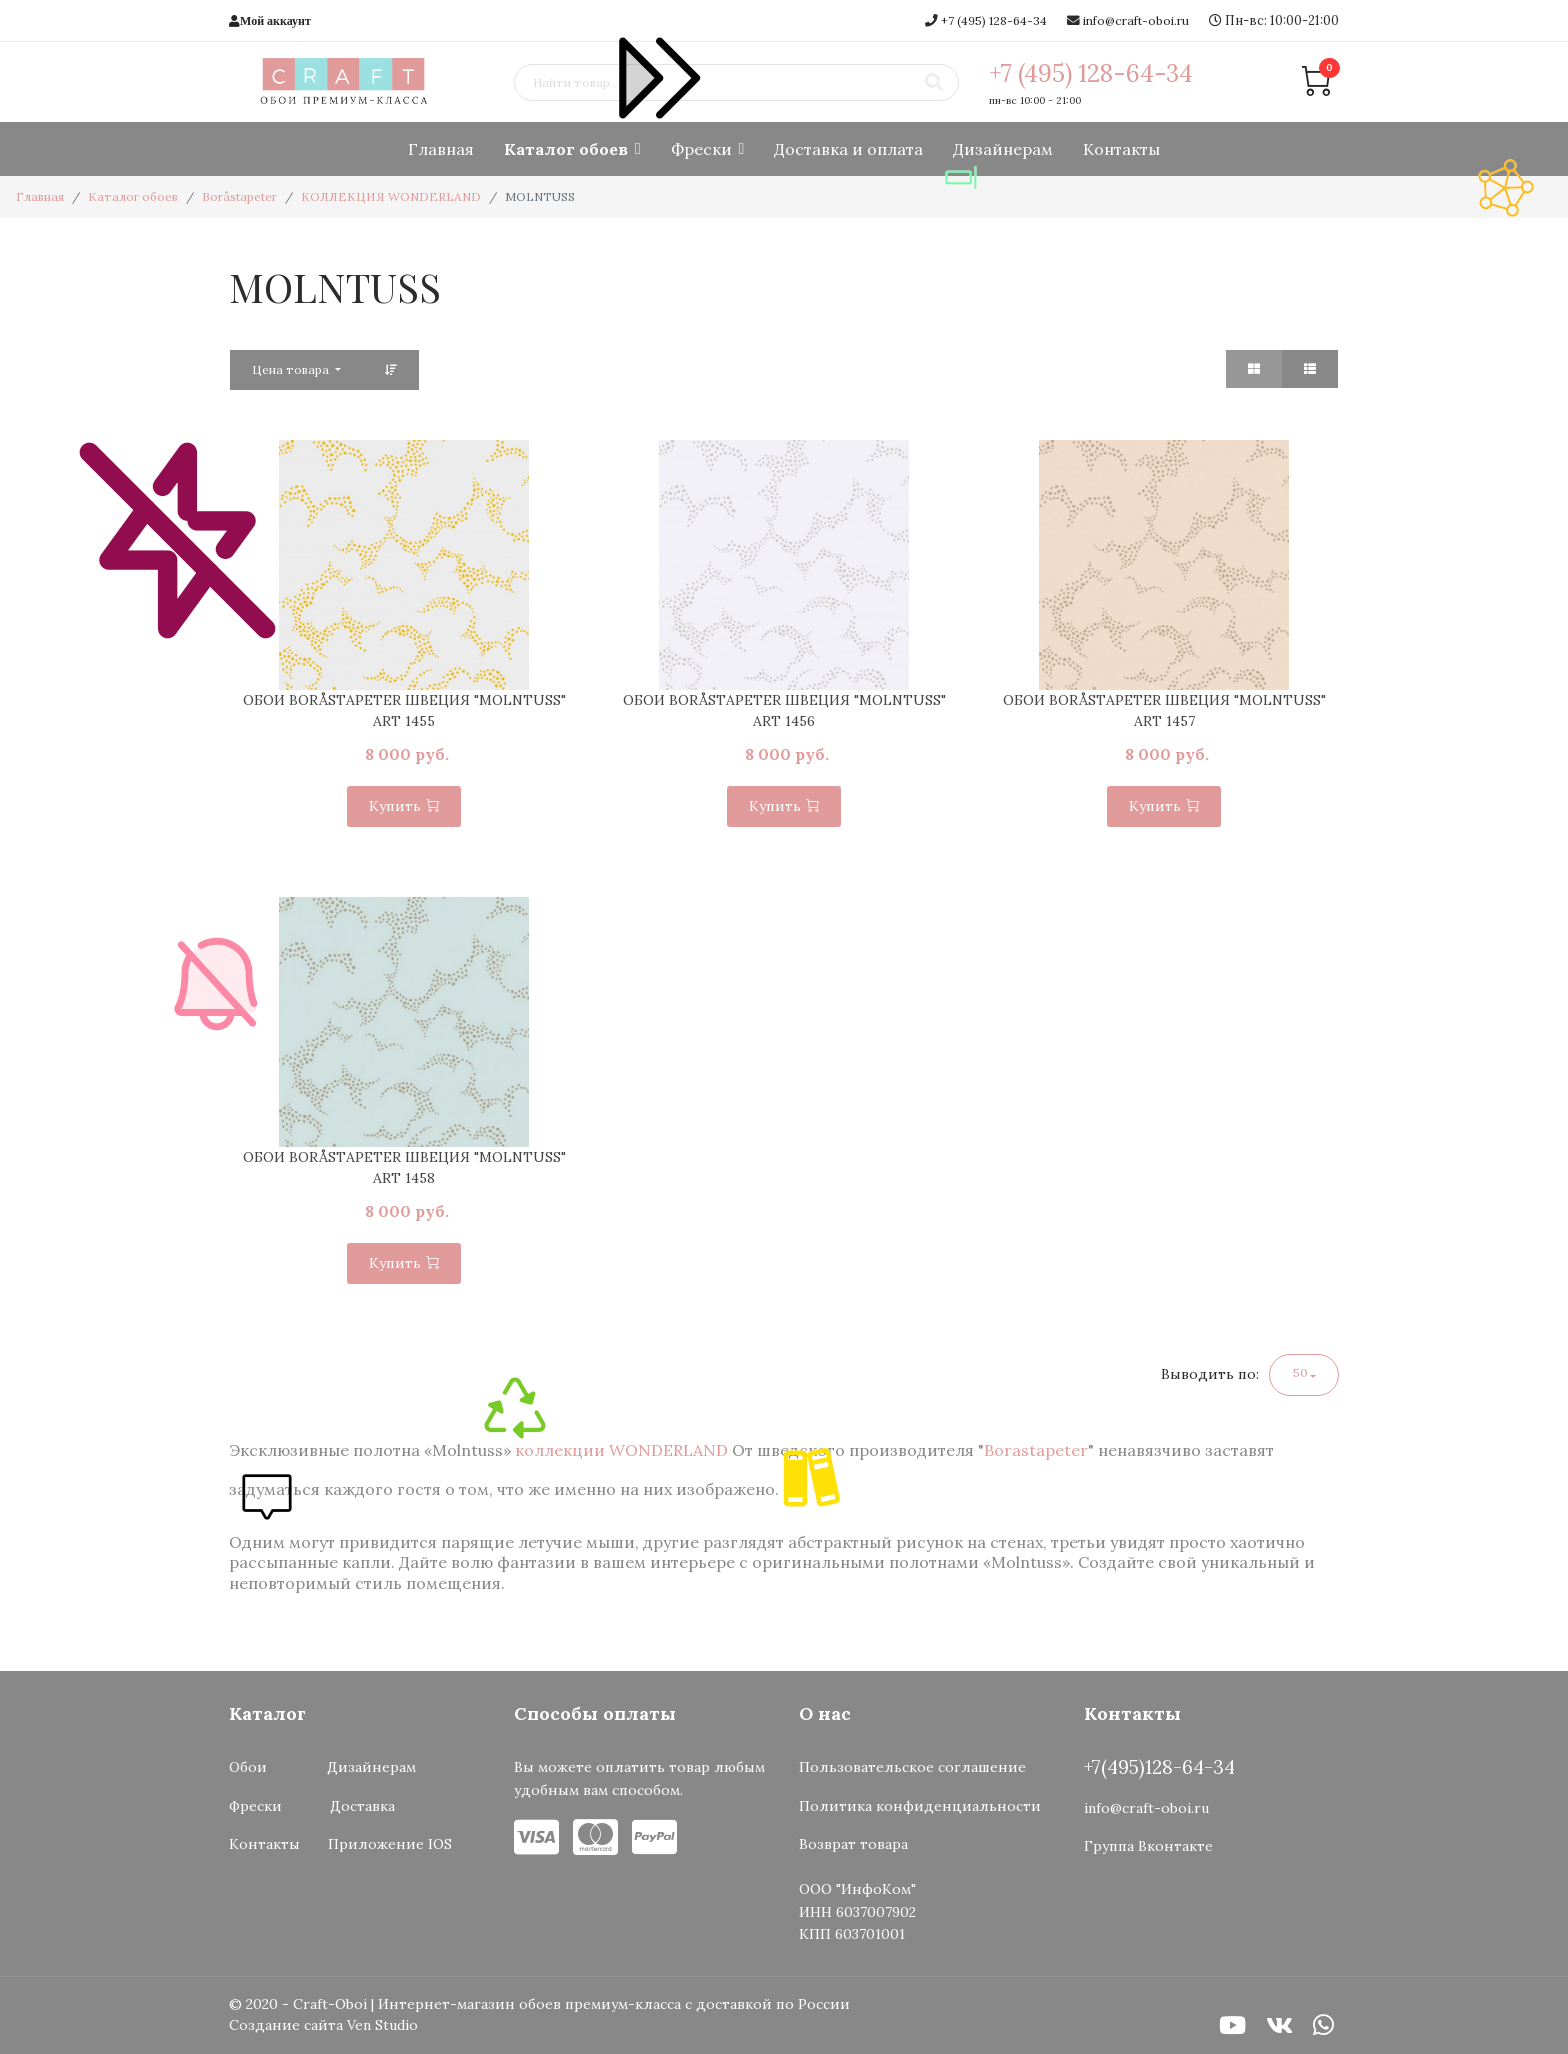  I want to click on disable flash mode, so click(177, 540).